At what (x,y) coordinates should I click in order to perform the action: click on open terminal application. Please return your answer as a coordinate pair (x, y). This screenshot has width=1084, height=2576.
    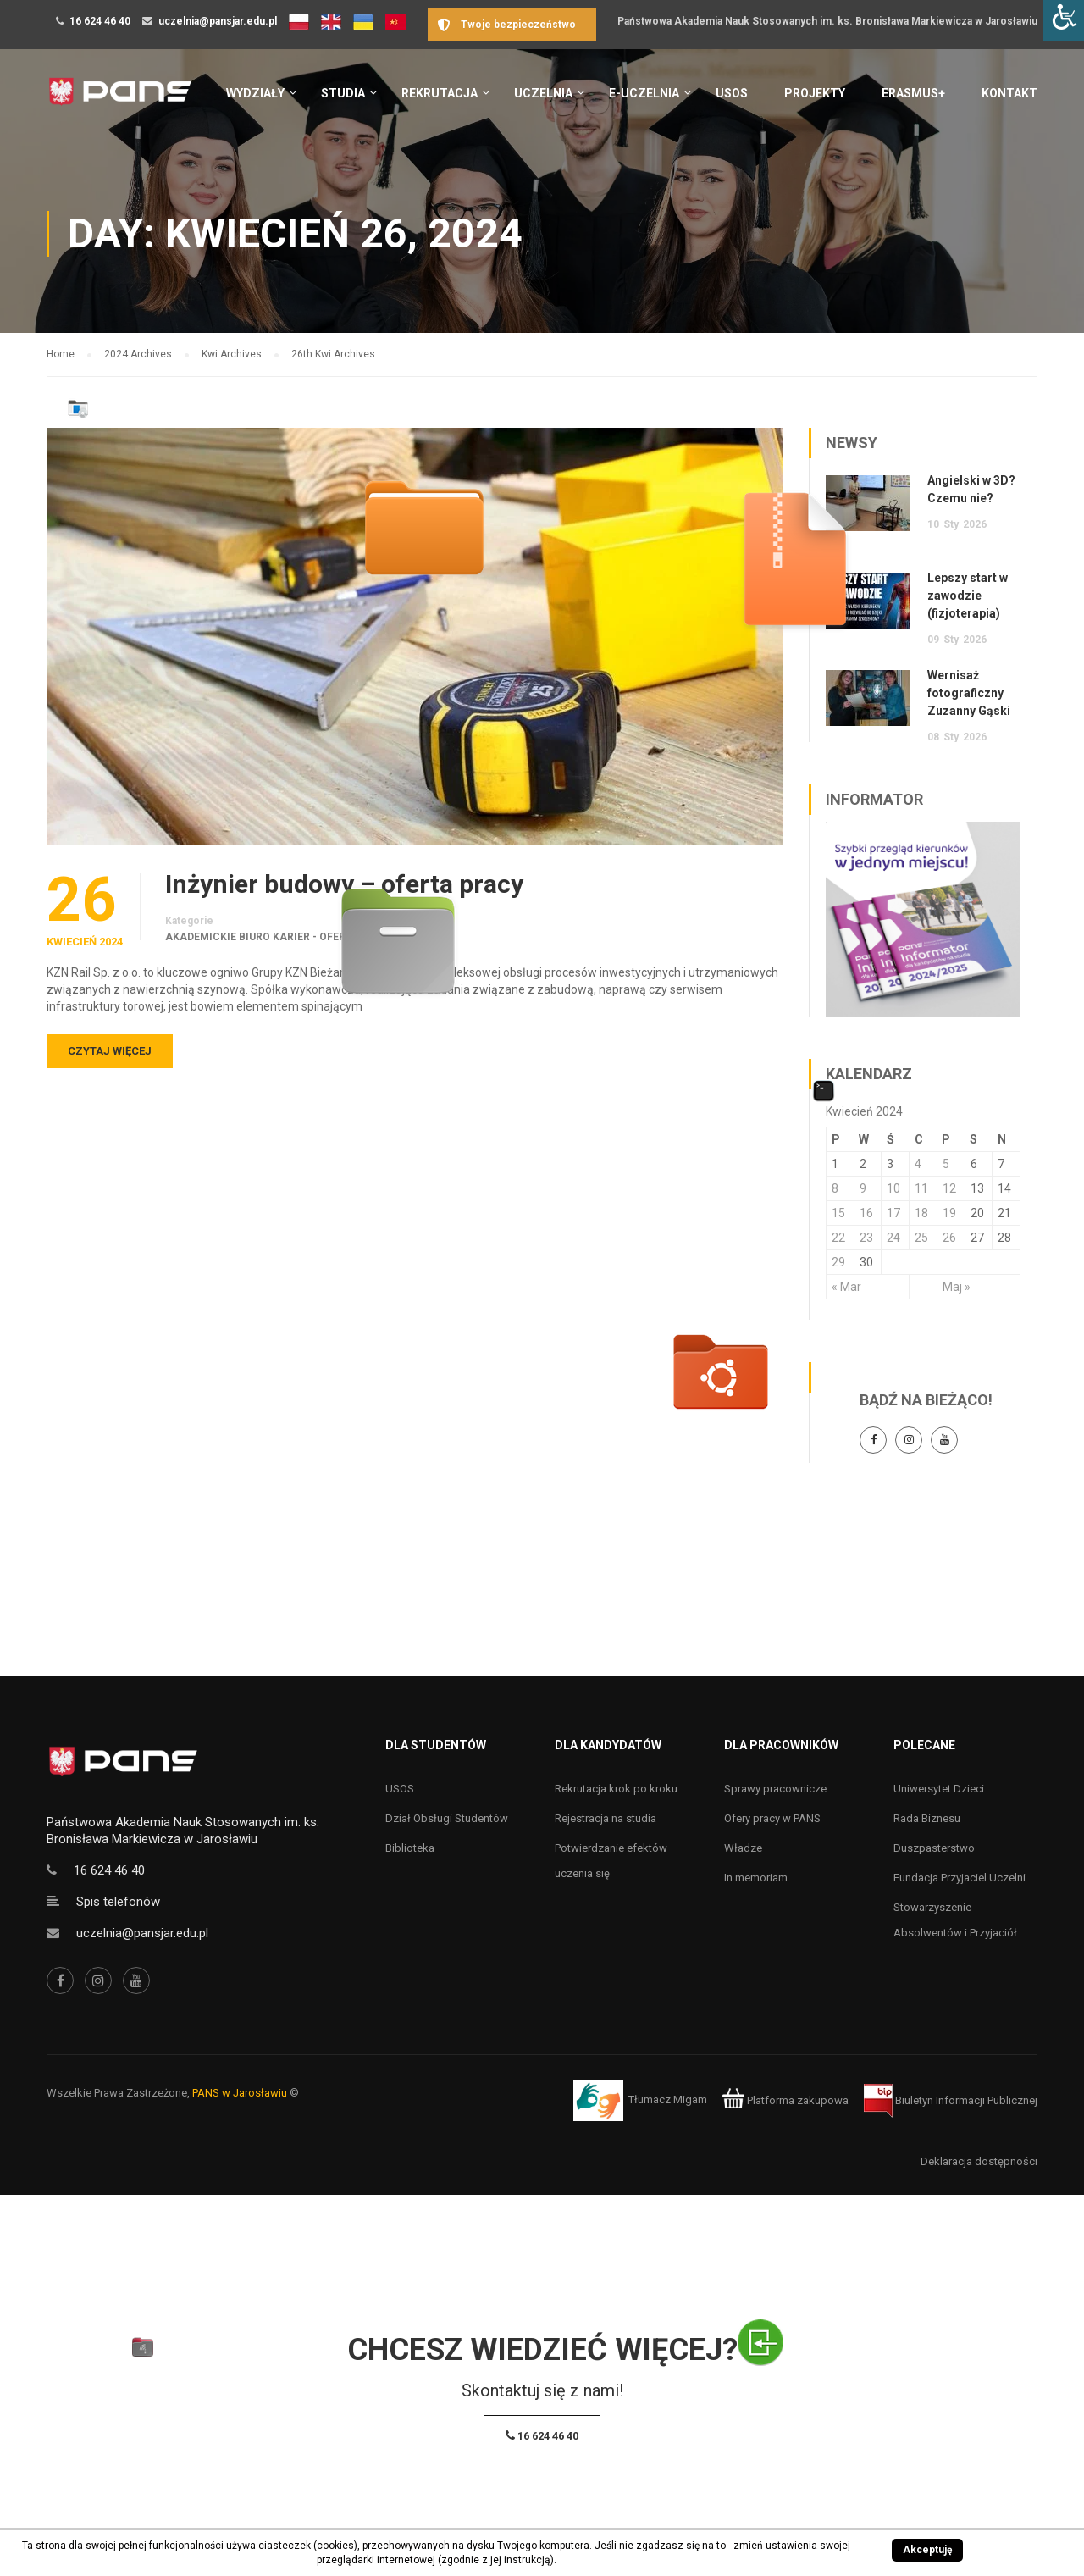
    Looking at the image, I should click on (823, 1090).